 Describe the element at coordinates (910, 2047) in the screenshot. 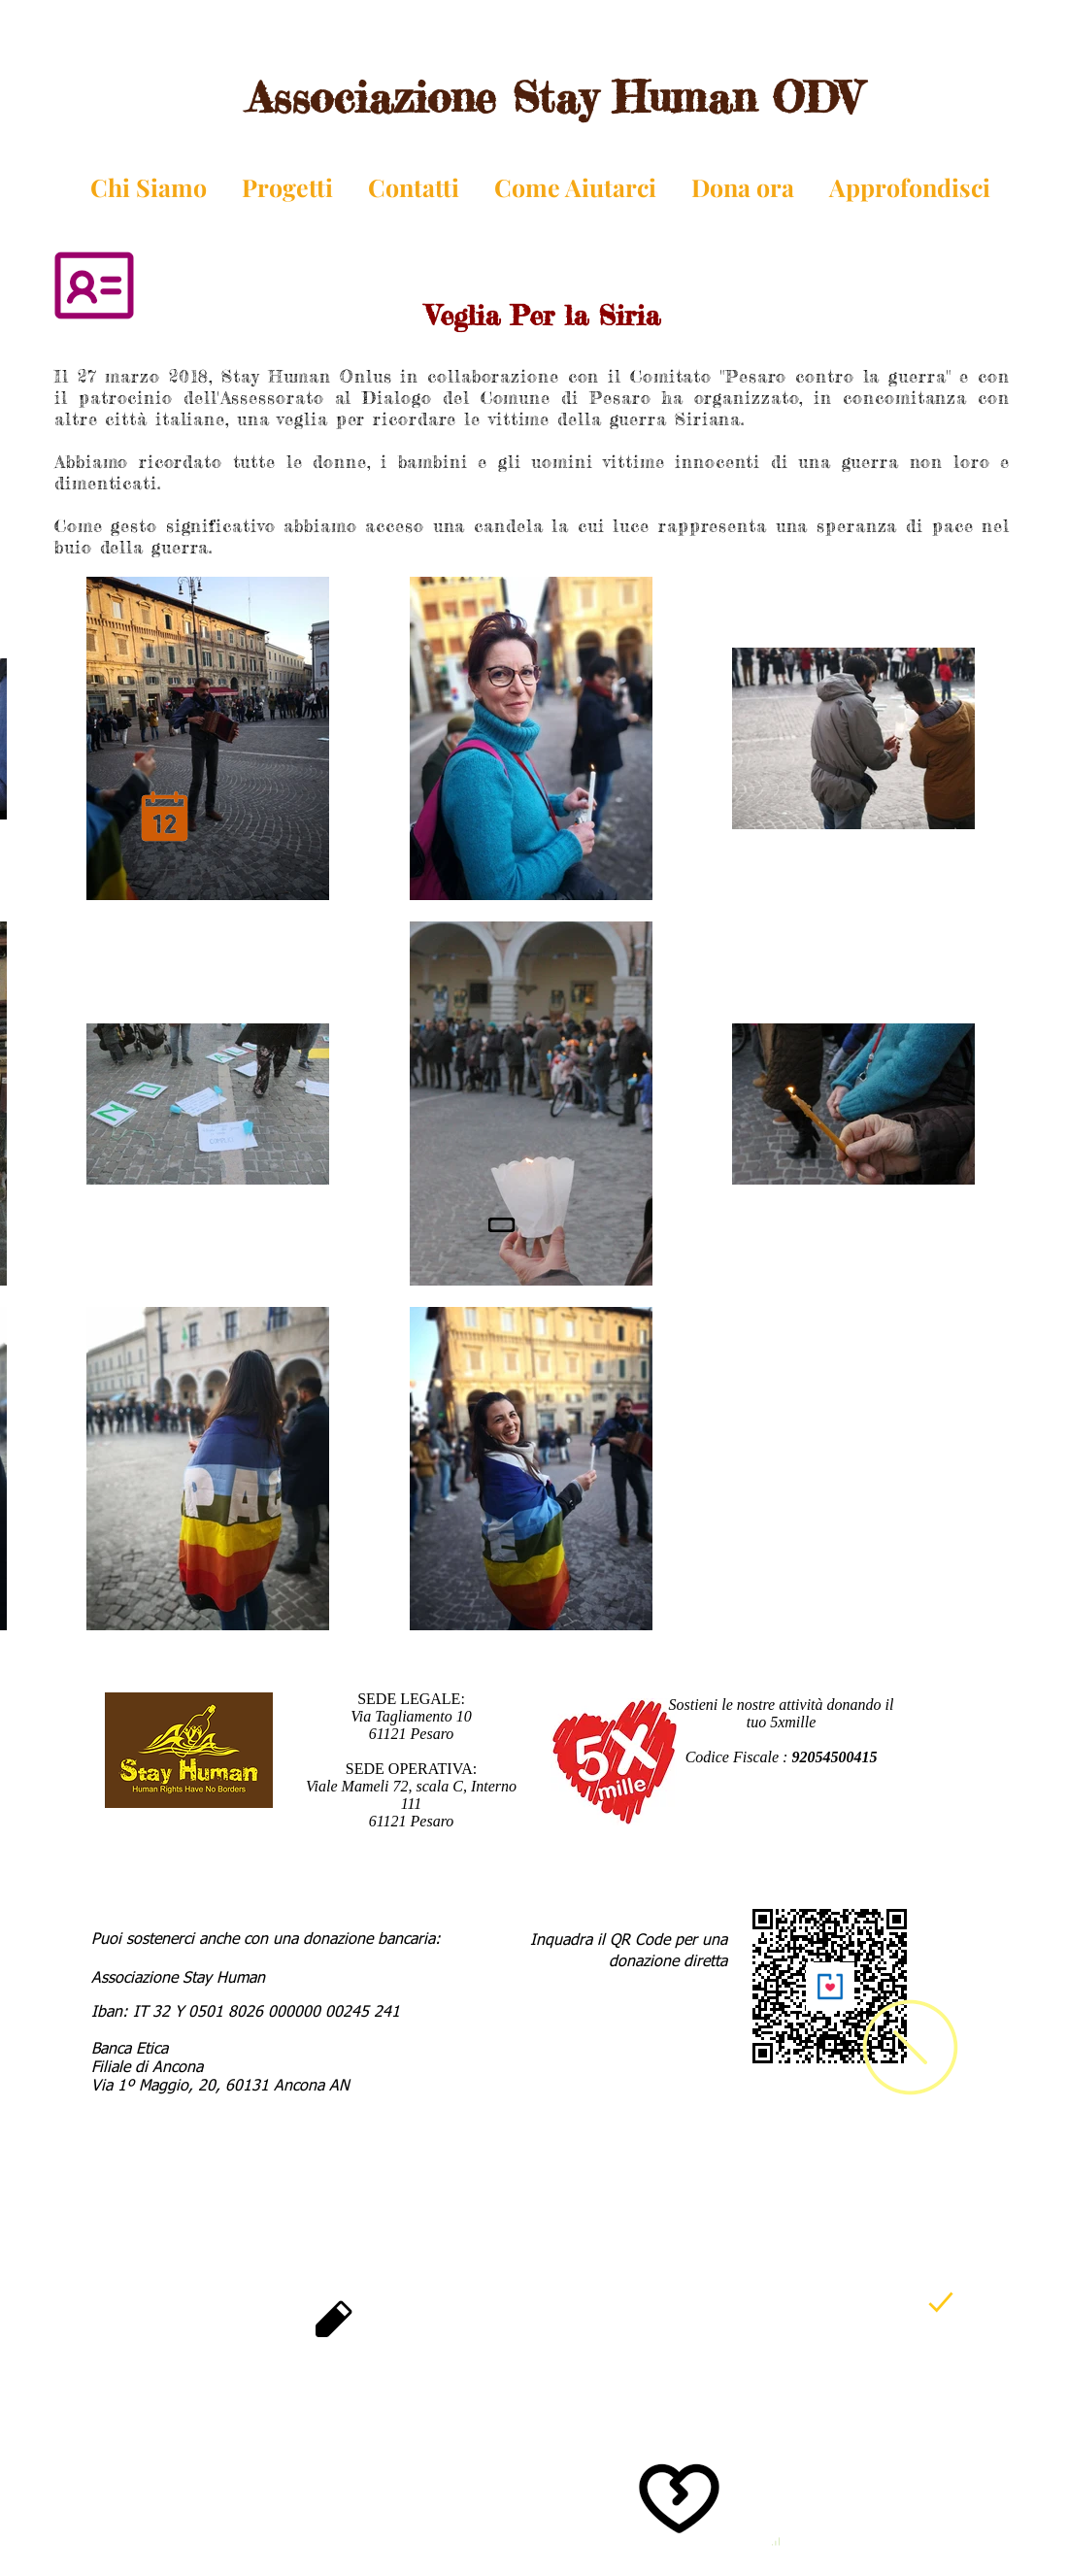

I see `indicates a prohibited or restricted action` at that location.